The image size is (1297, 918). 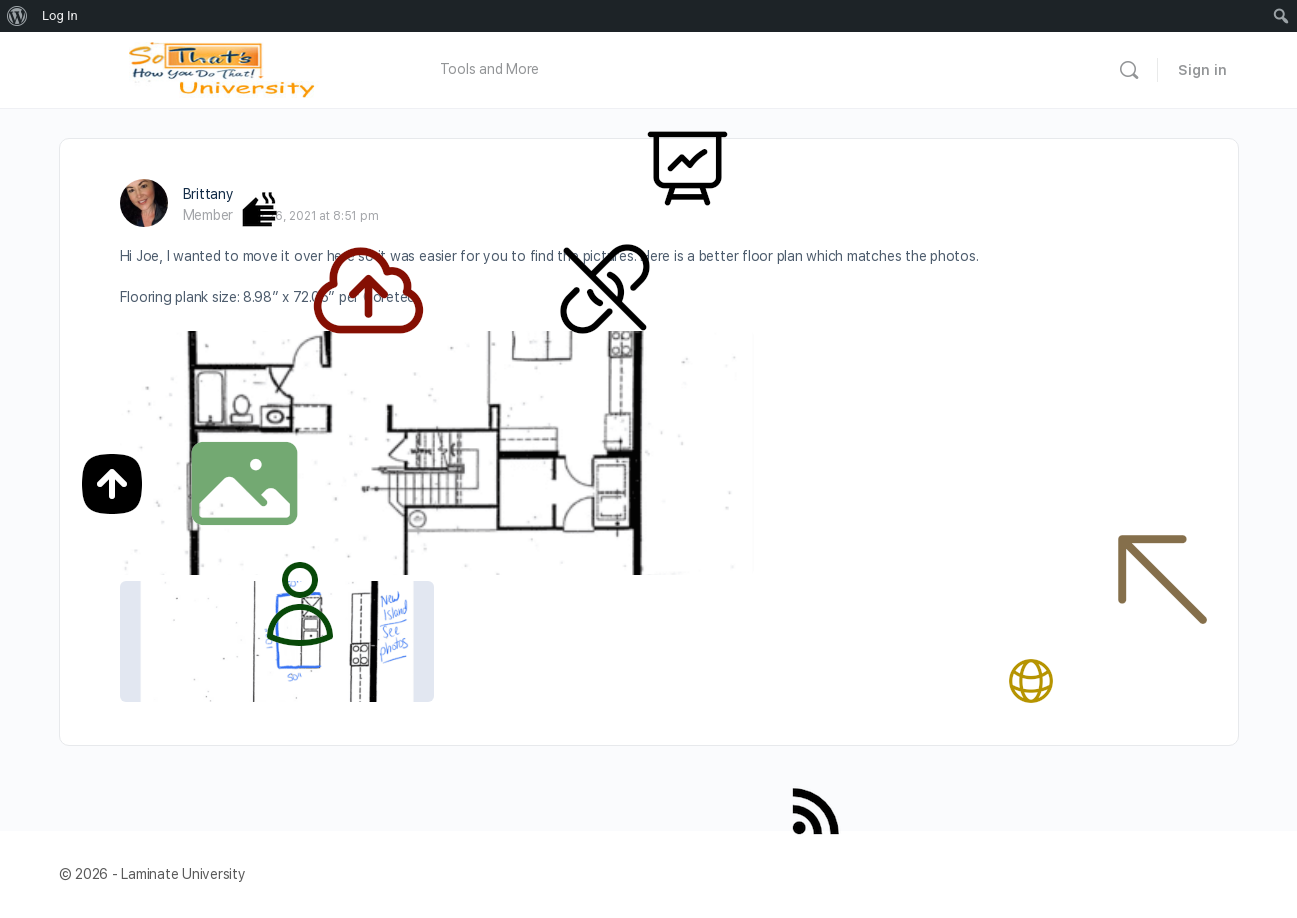 What do you see at coordinates (112, 484) in the screenshot?
I see `upload a file or document` at bounding box center [112, 484].